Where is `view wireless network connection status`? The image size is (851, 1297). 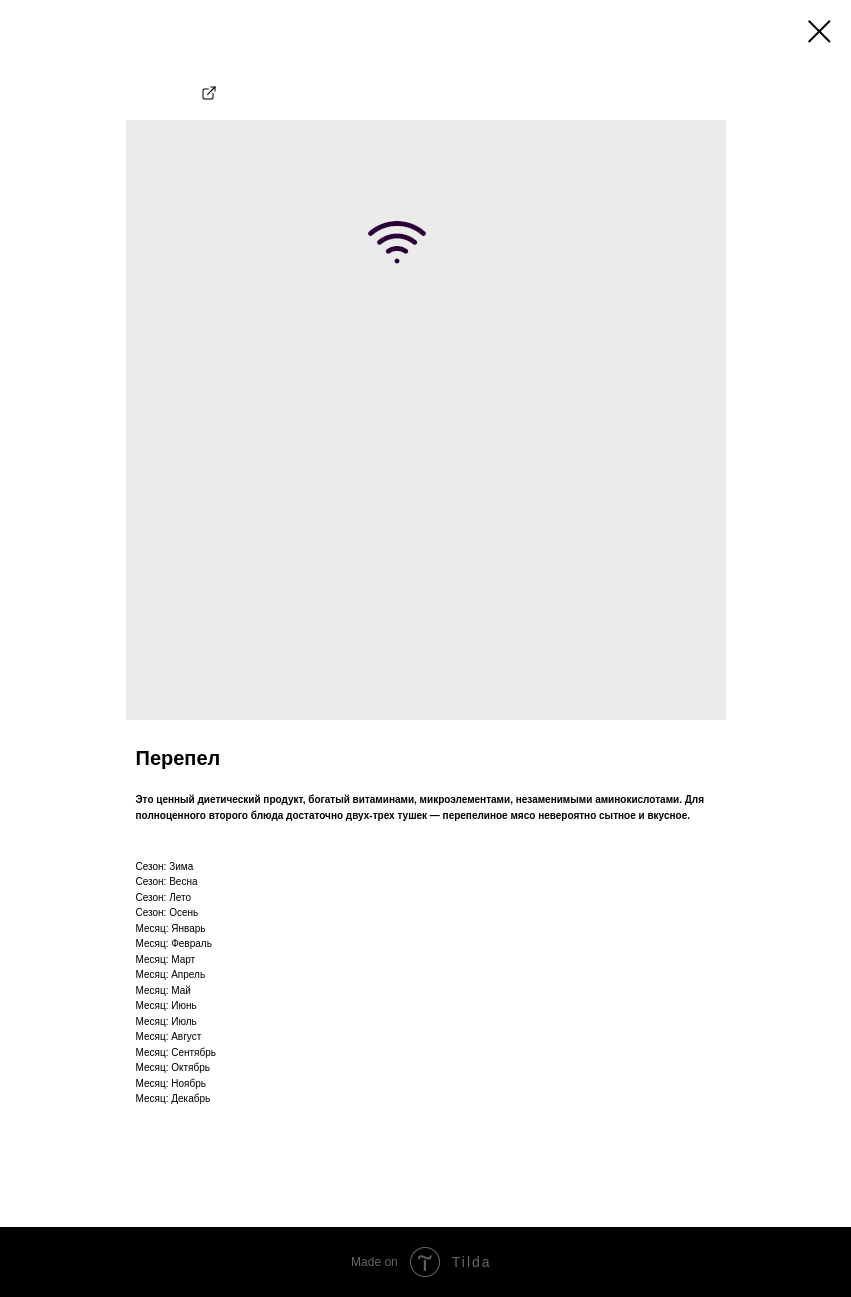 view wireless network connection status is located at coordinates (397, 241).